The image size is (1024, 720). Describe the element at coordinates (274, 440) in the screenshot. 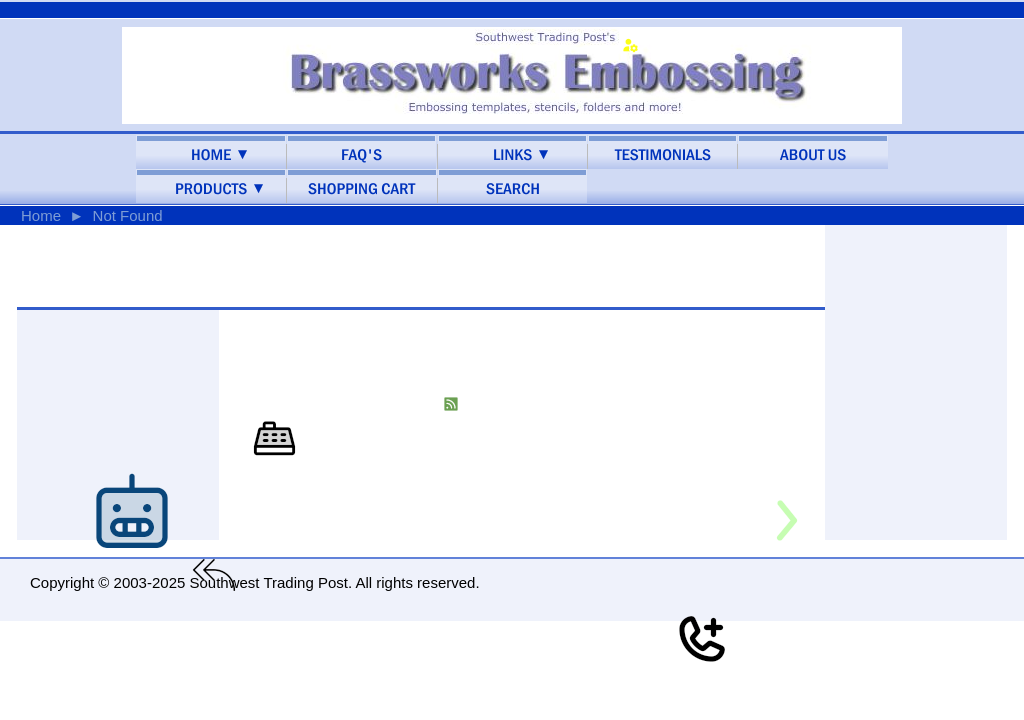

I see `access point of sale or checkout` at that location.